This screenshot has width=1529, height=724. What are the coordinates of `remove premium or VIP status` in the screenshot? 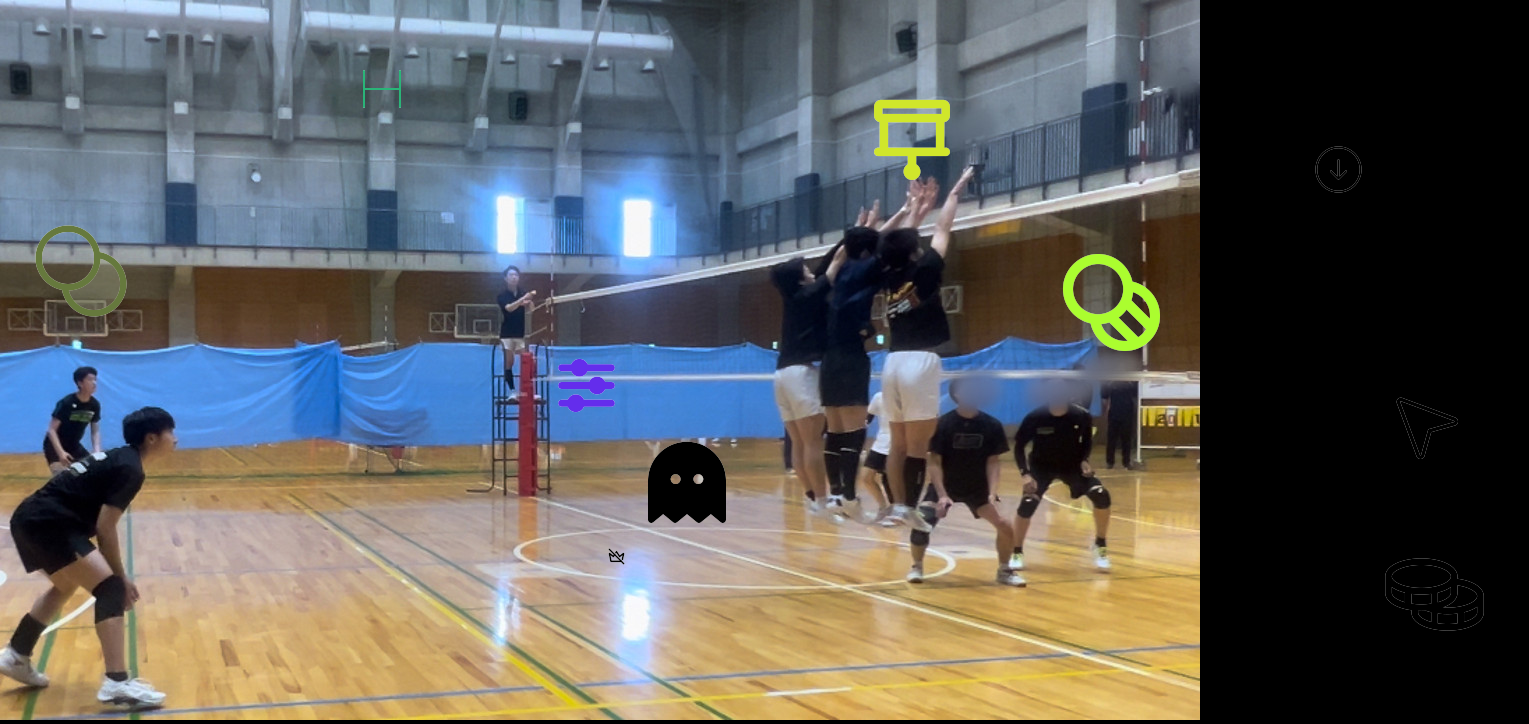 It's located at (616, 556).